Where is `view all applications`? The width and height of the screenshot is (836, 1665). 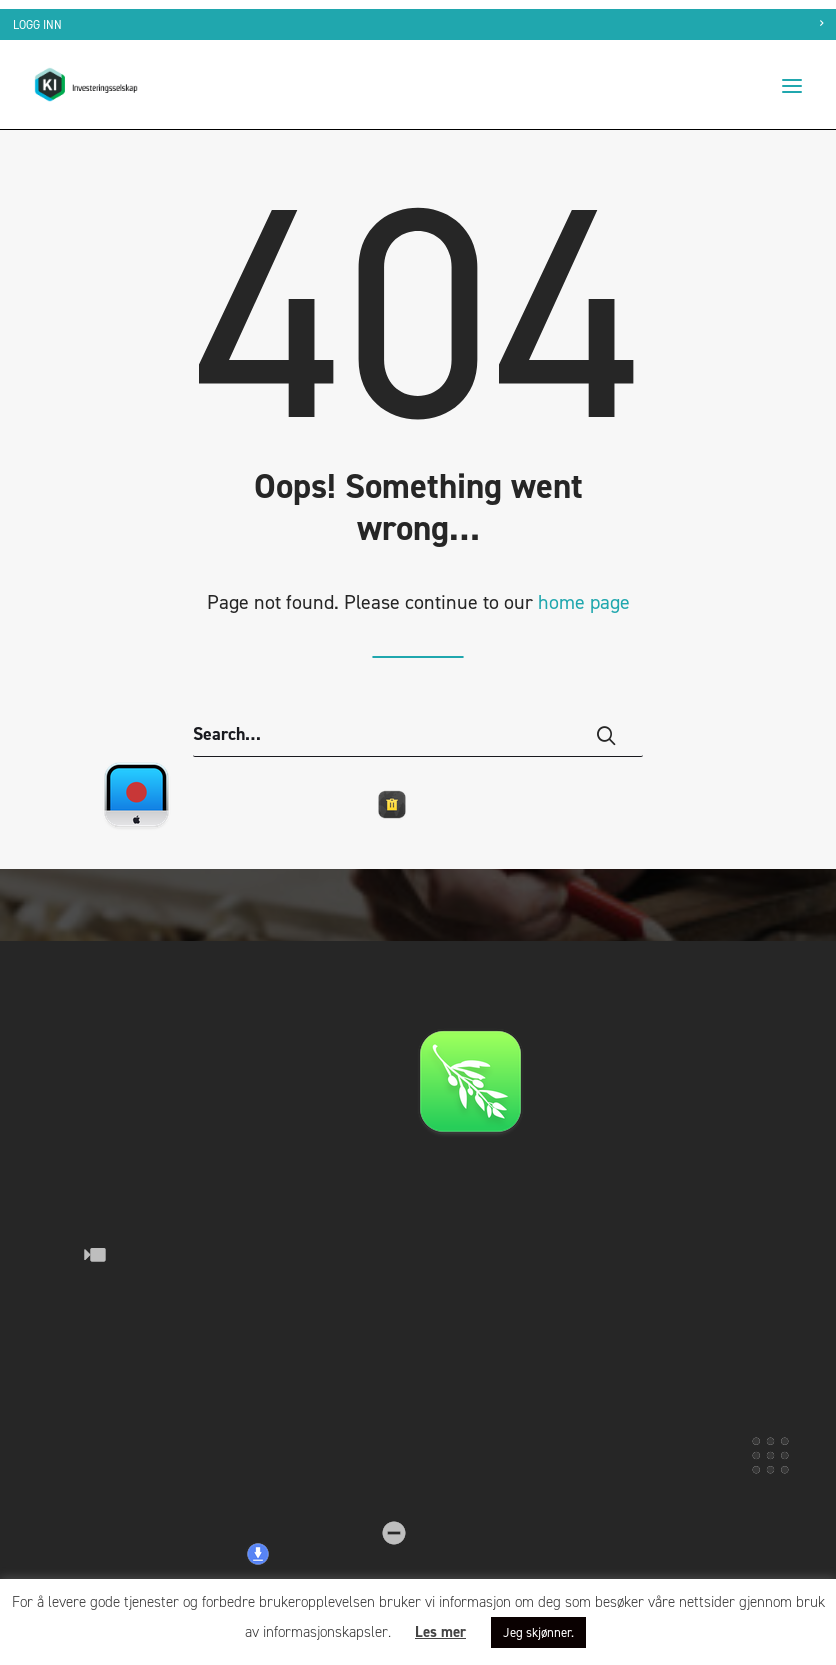 view all applications is located at coordinates (770, 1455).